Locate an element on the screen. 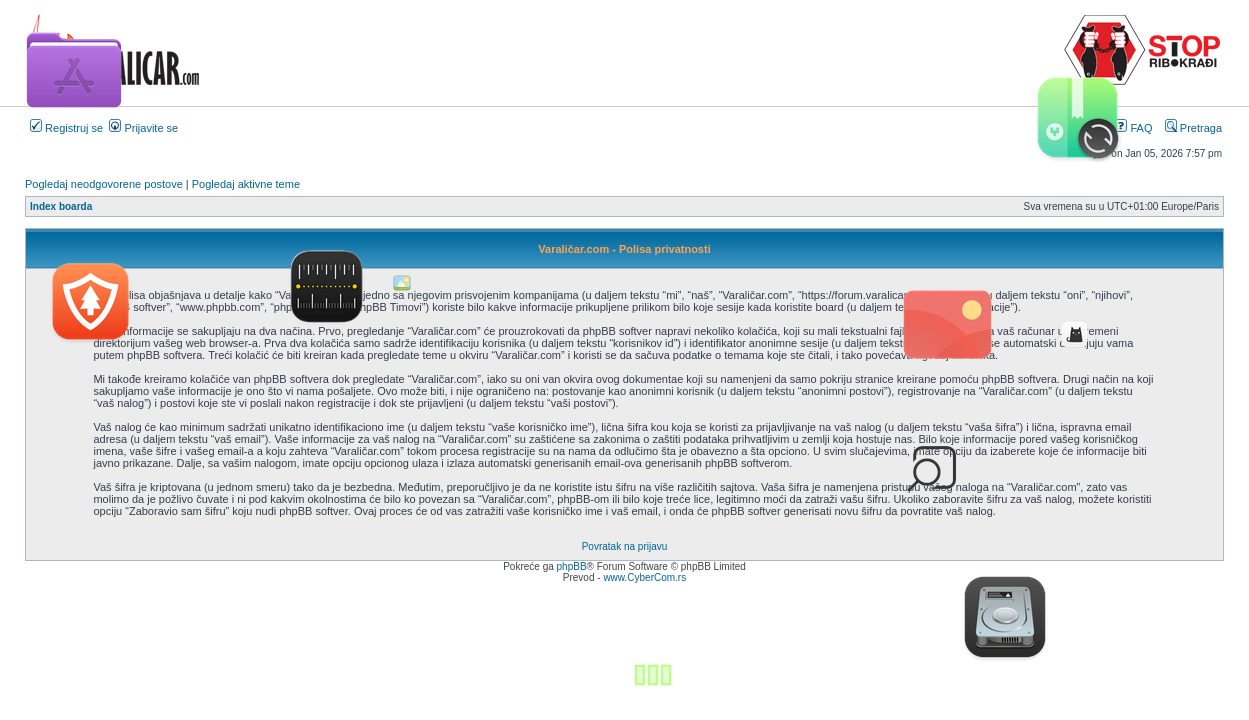  open the Clash proxy app is located at coordinates (1074, 334).